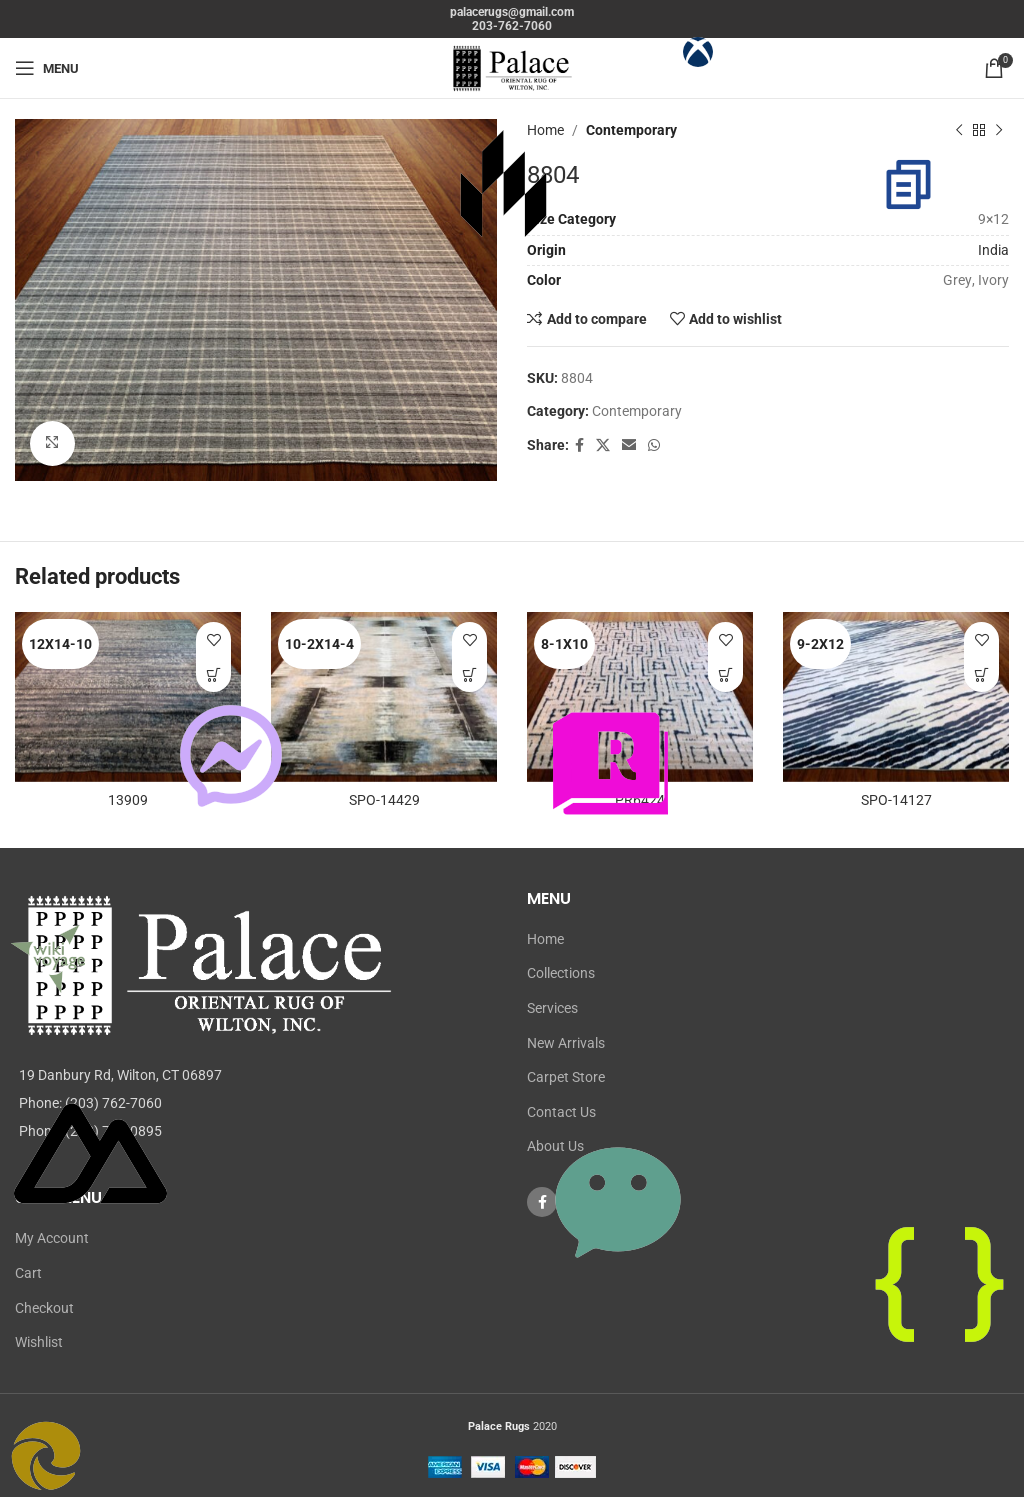  Describe the element at coordinates (46, 1456) in the screenshot. I see `open microsoft edge browser` at that location.